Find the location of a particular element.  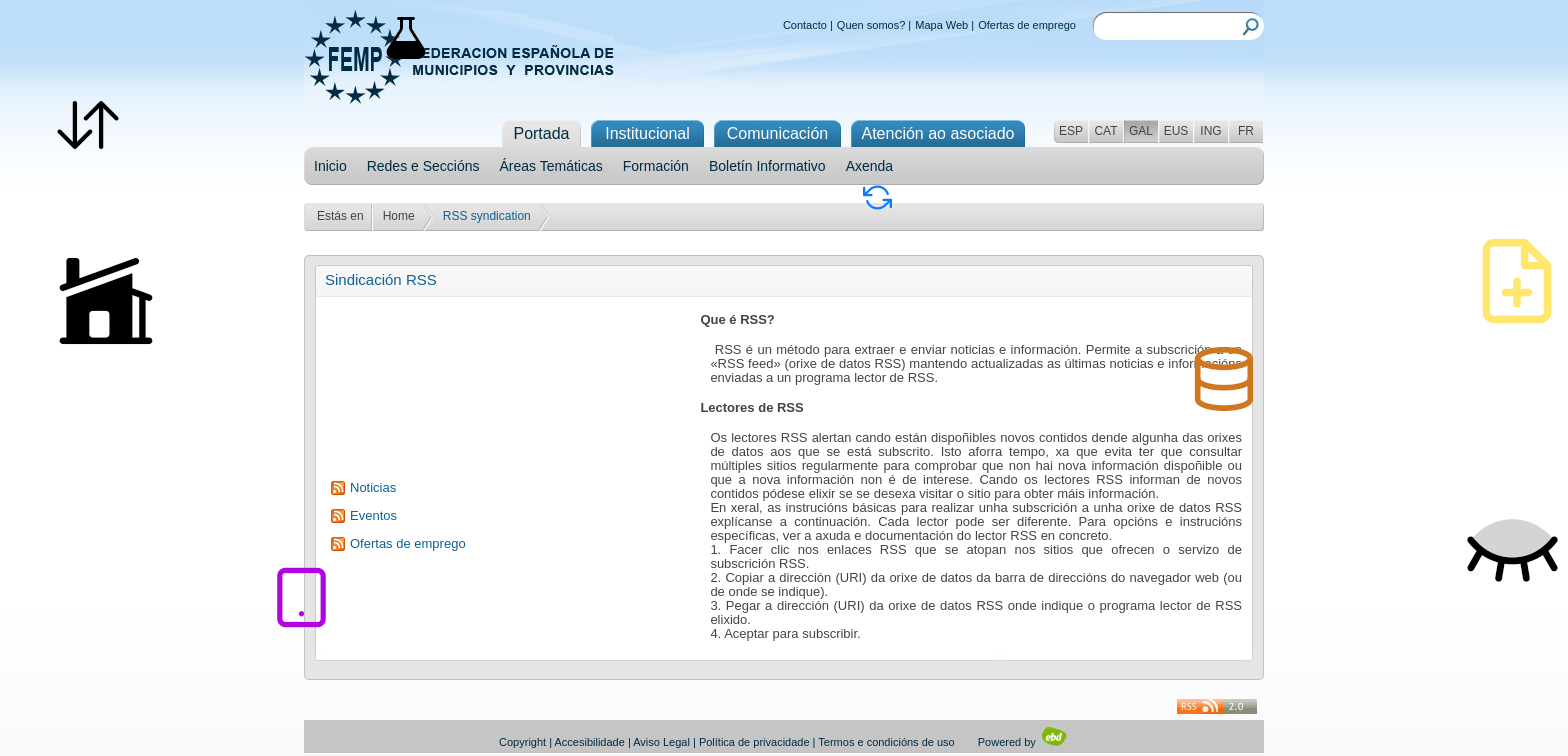

access database management is located at coordinates (1224, 379).